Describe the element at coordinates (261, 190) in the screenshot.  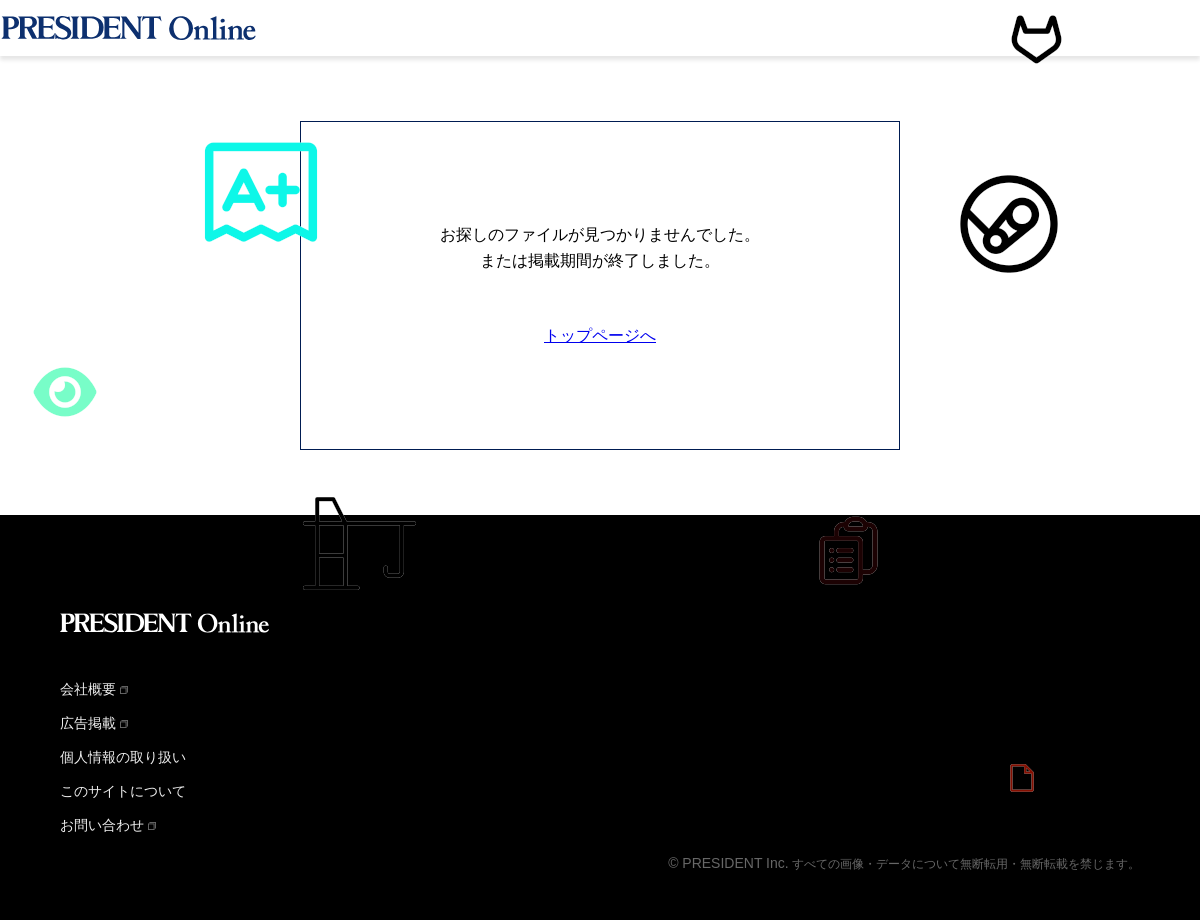
I see `view exam or test results` at that location.